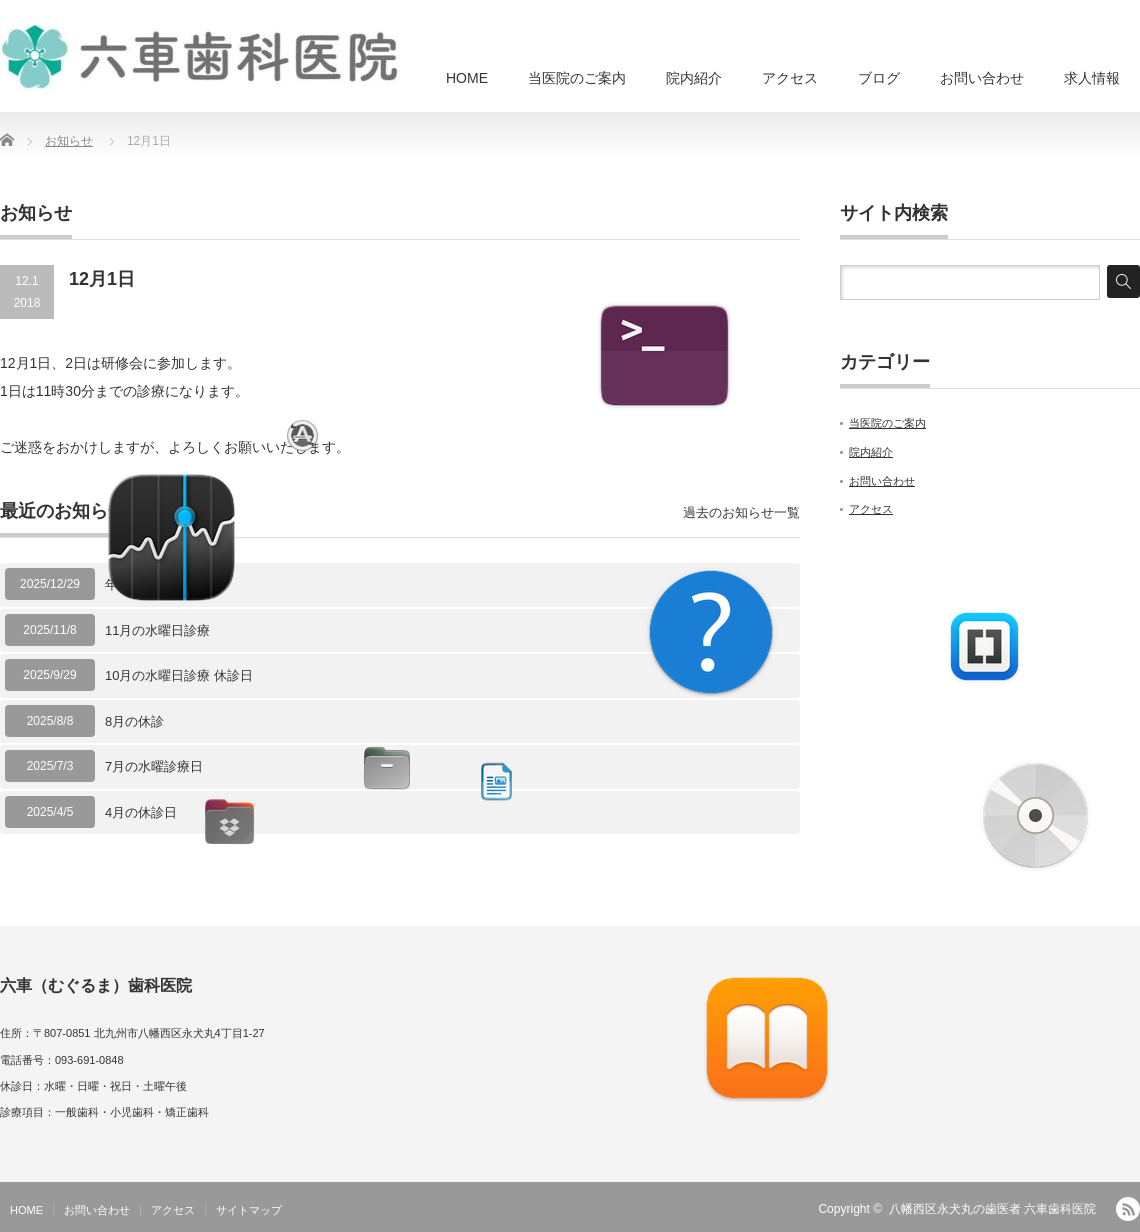  What do you see at coordinates (496, 781) in the screenshot?
I see `libreoffice writer document template file` at bounding box center [496, 781].